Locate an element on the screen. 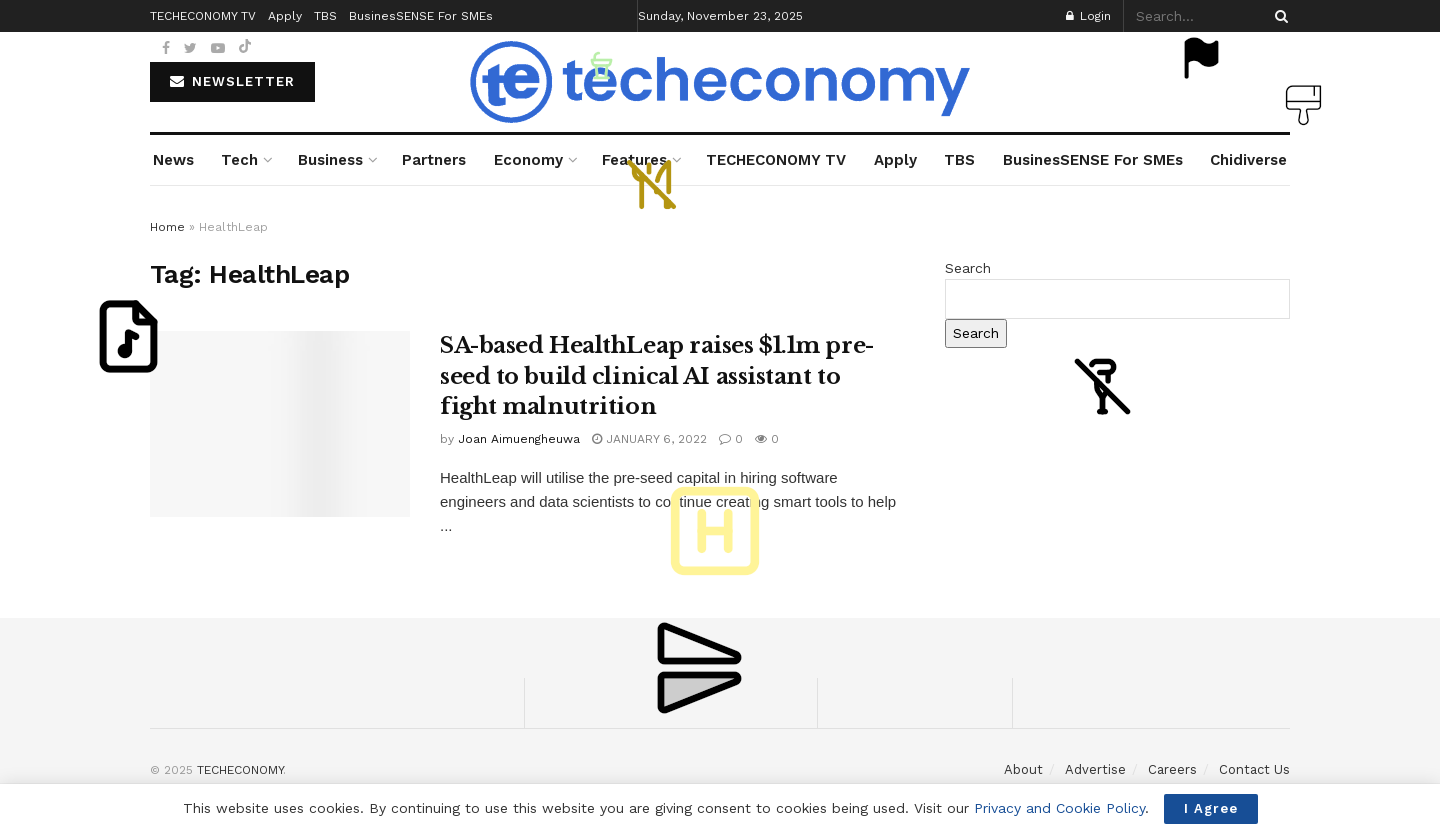 The image size is (1440, 834). view speaker or presentation podium is located at coordinates (601, 65).